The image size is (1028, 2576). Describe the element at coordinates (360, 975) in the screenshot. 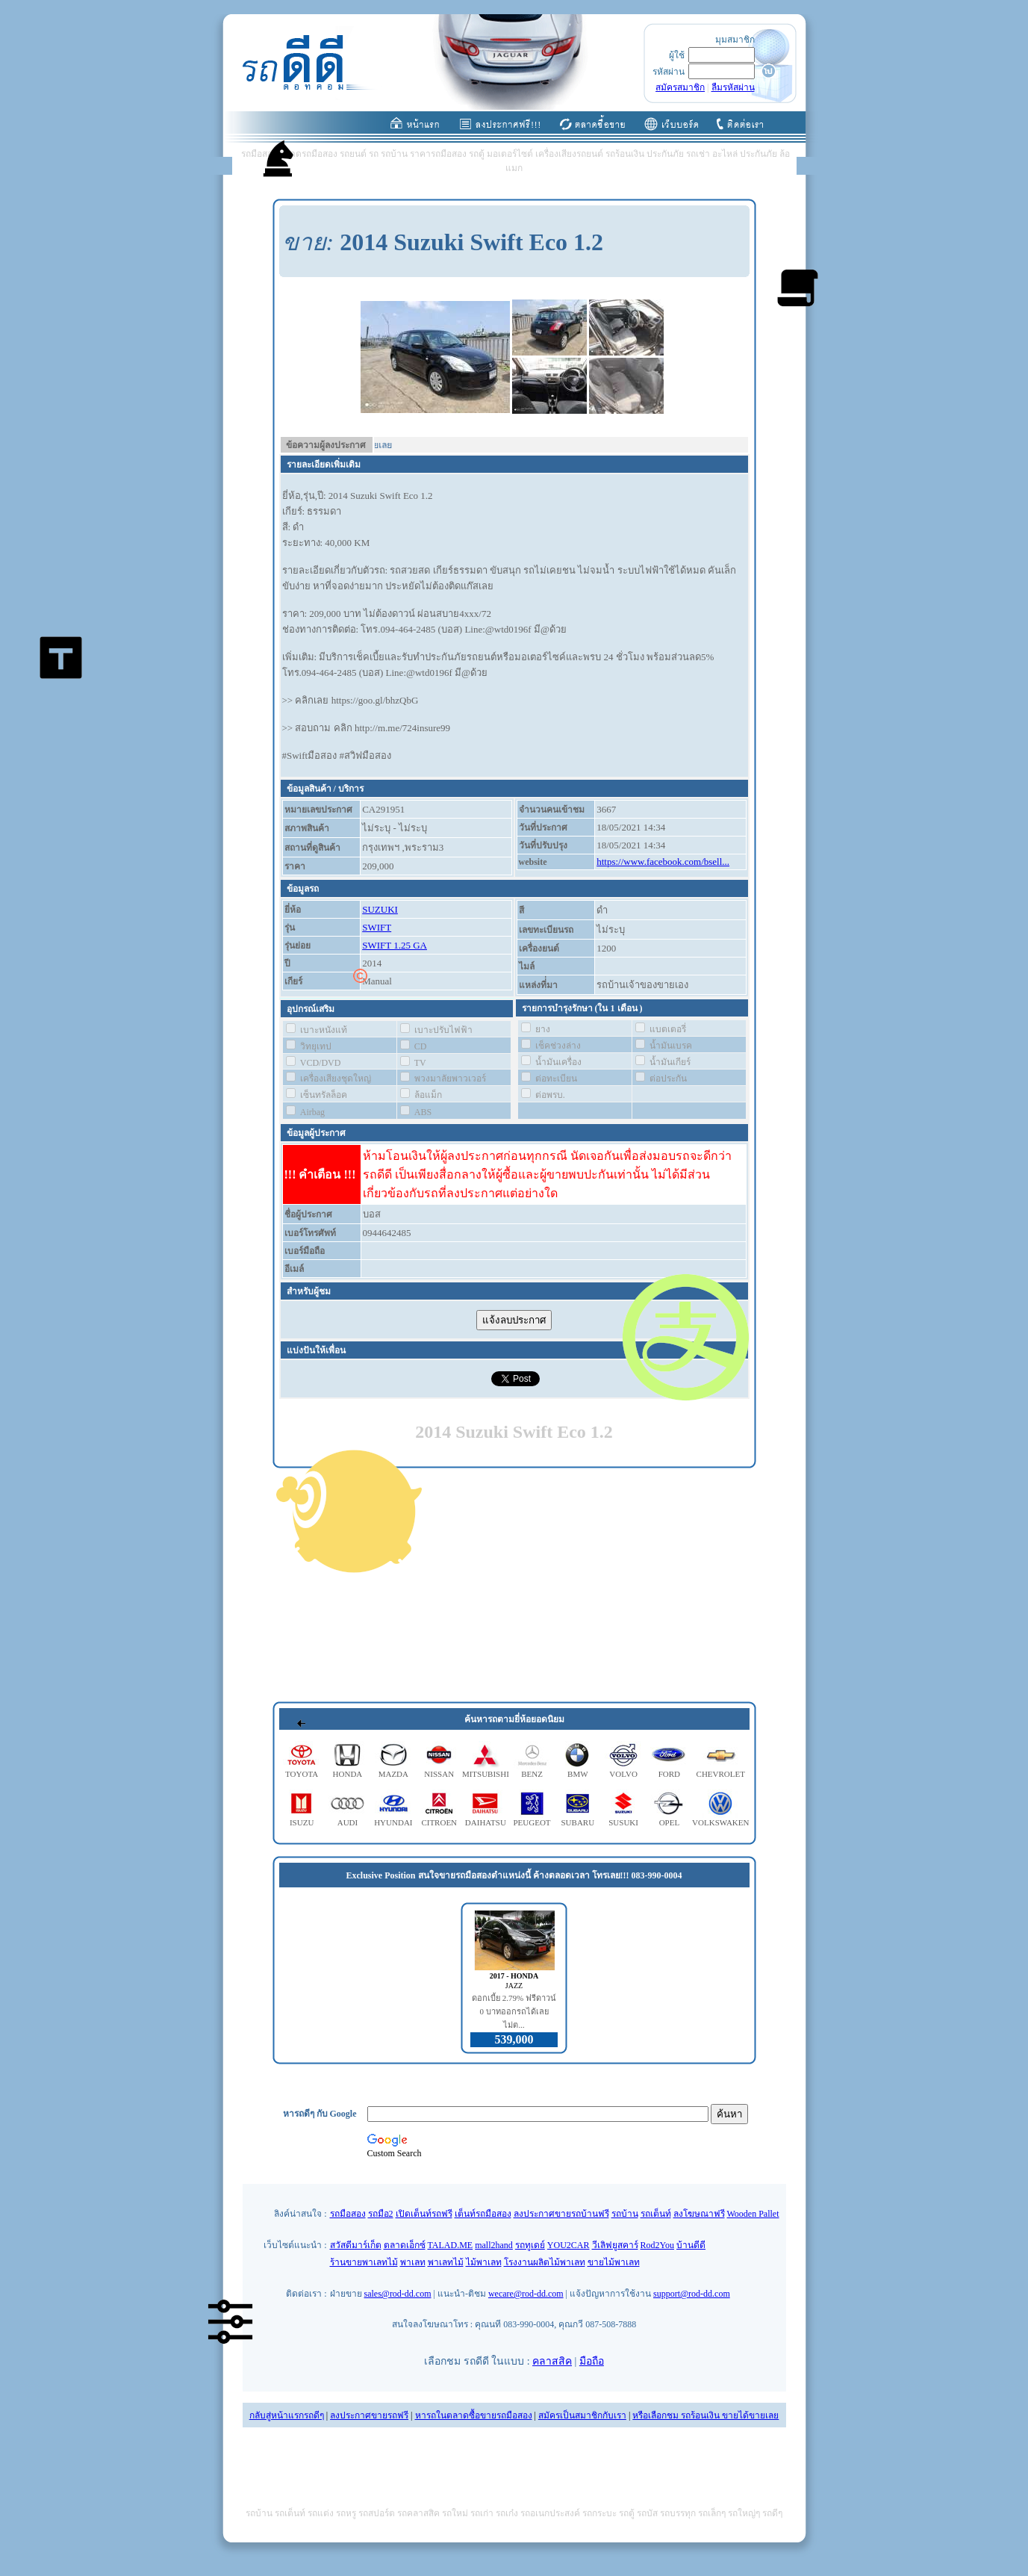

I see `indicates copyrighted content` at that location.